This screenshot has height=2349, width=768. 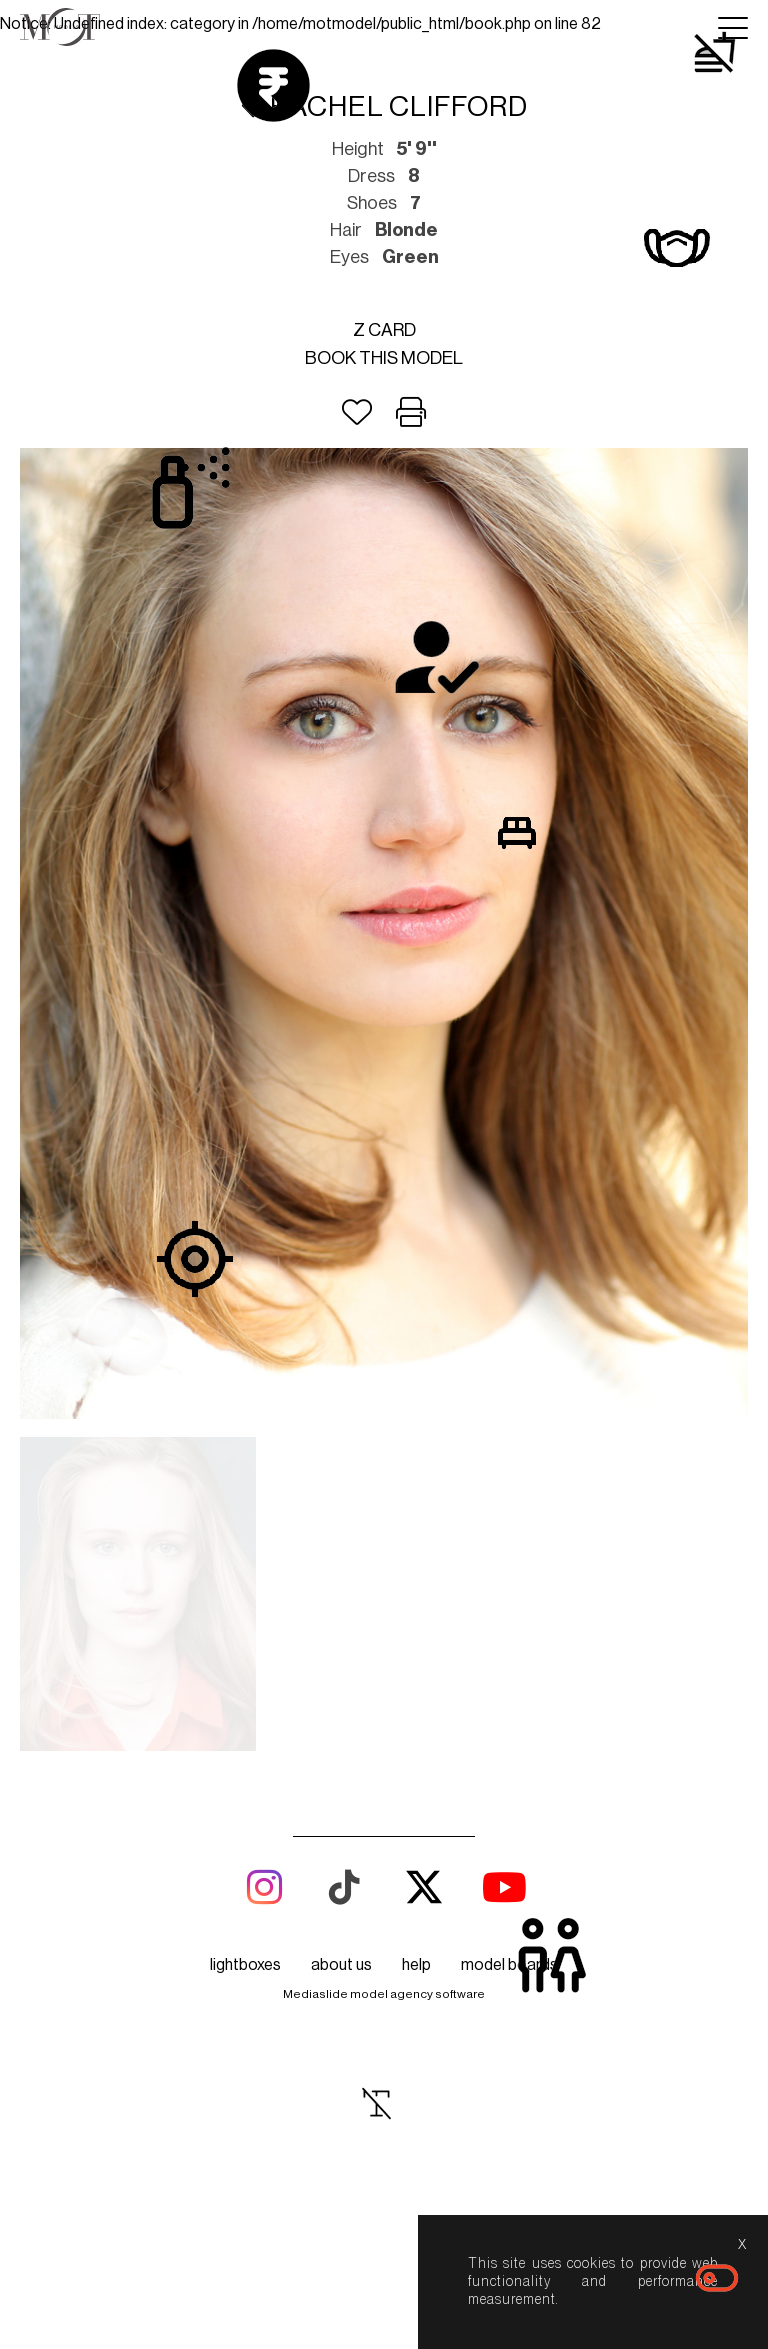 What do you see at coordinates (677, 248) in the screenshot?
I see `indicates face mask required` at bounding box center [677, 248].